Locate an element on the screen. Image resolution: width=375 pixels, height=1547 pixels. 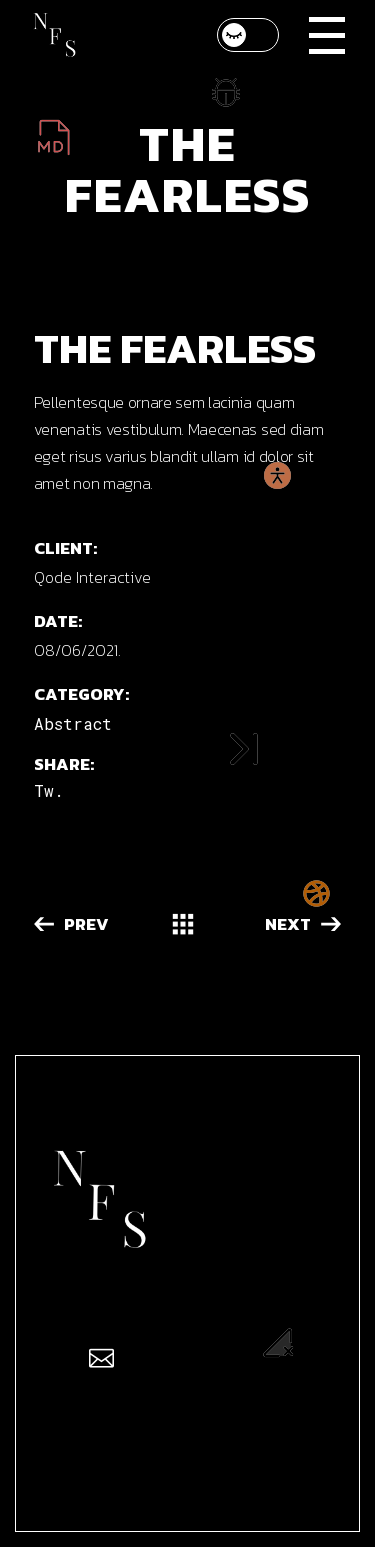
view user profile is located at coordinates (277, 475).